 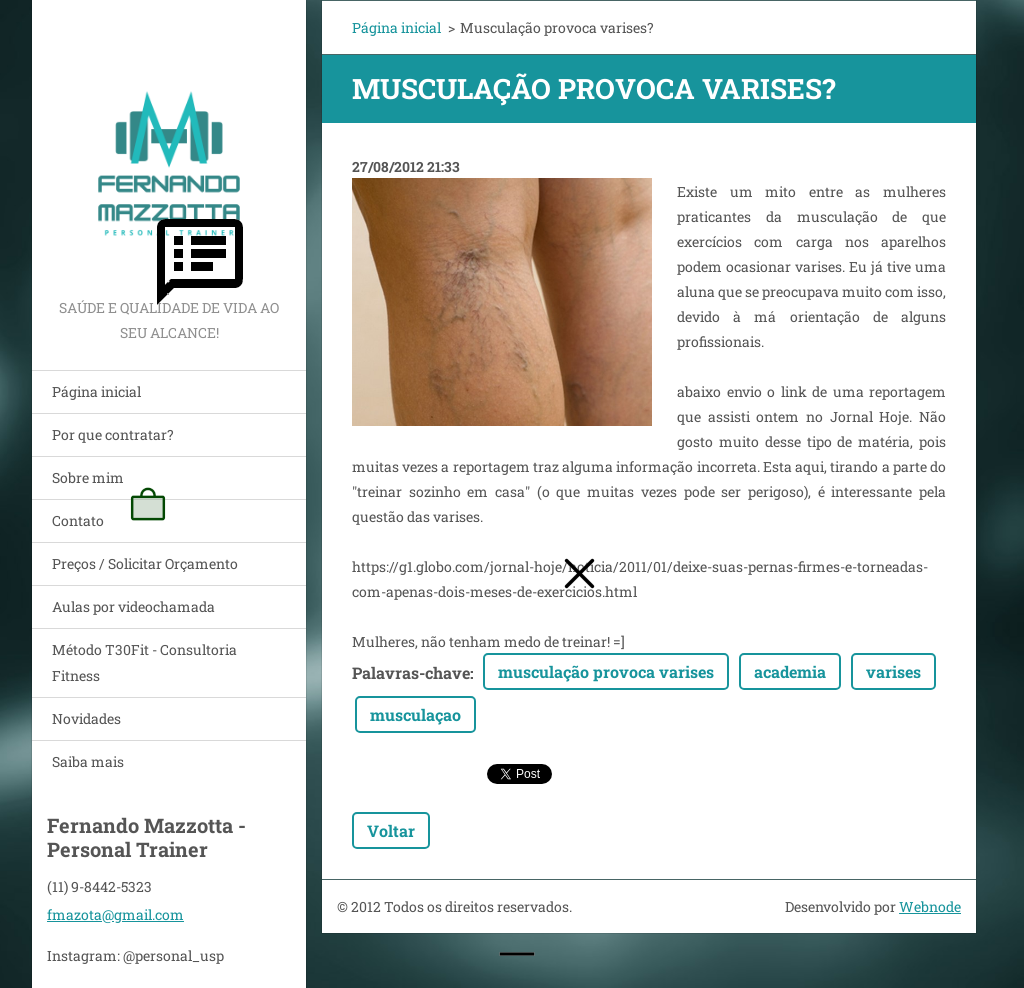 What do you see at coordinates (148, 506) in the screenshot?
I see `view your shopping bag` at bounding box center [148, 506].